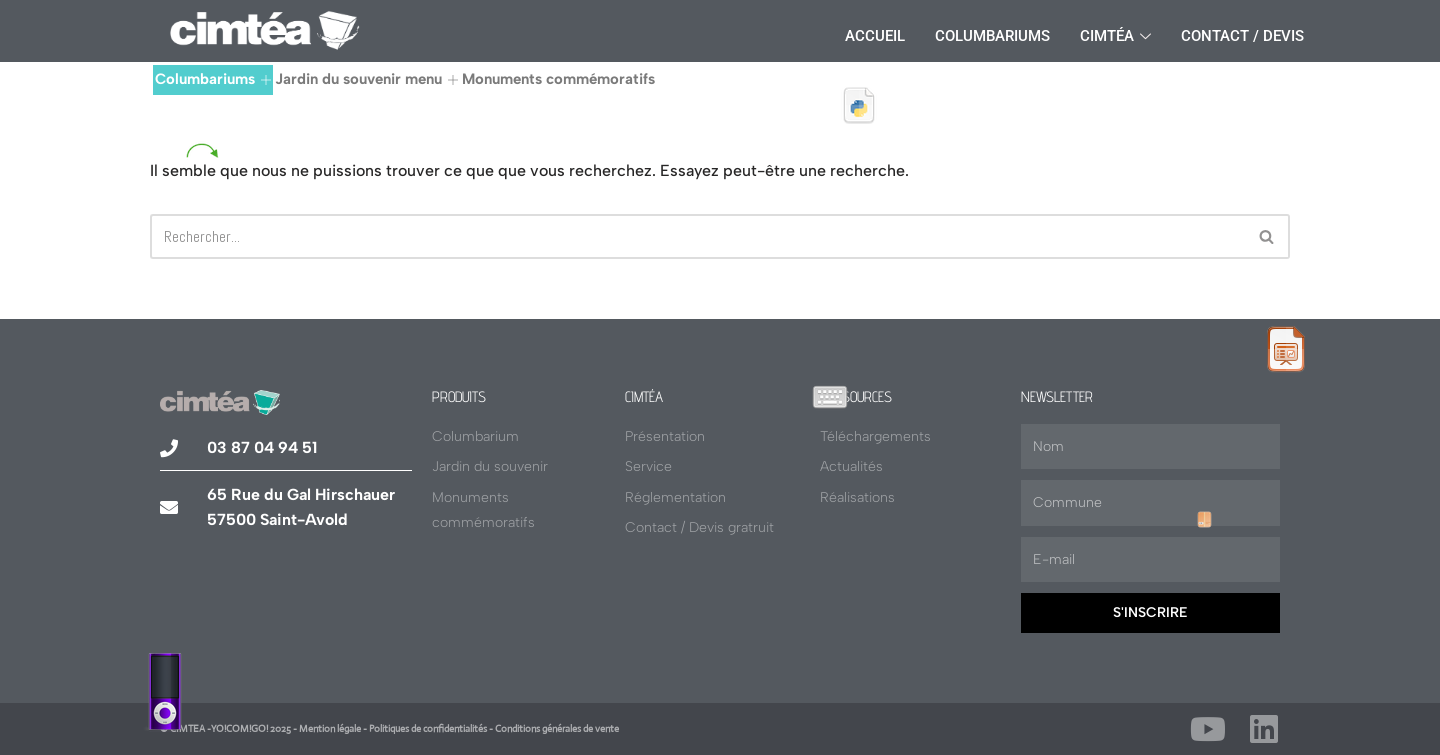 The height and width of the screenshot is (755, 1440). I want to click on libreoffice impress presentation template file, so click(1286, 349).